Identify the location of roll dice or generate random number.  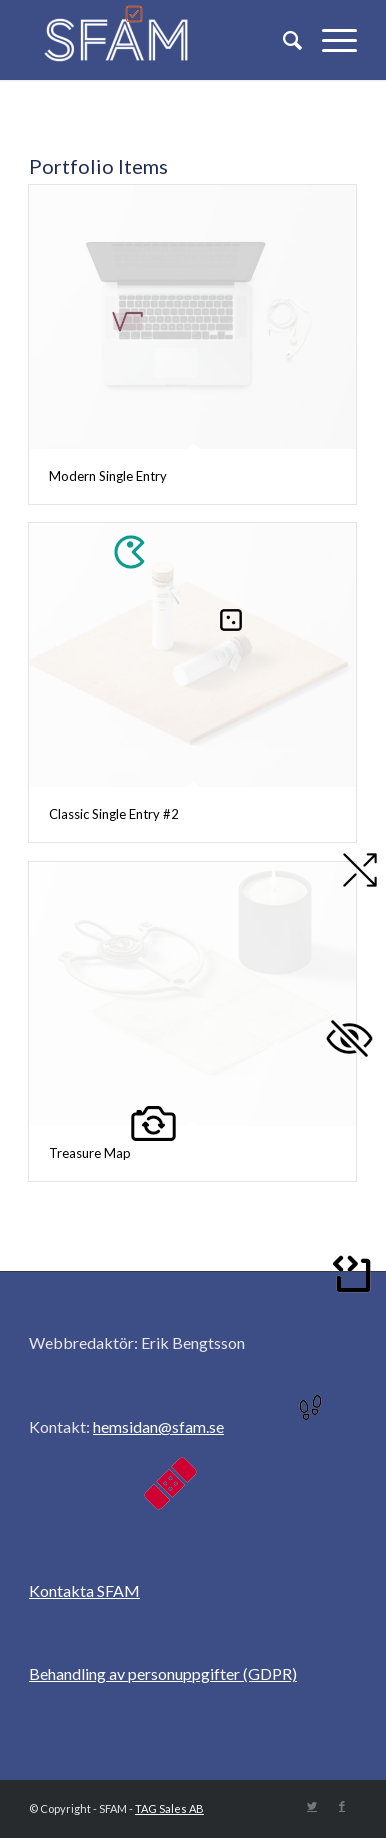
(231, 620).